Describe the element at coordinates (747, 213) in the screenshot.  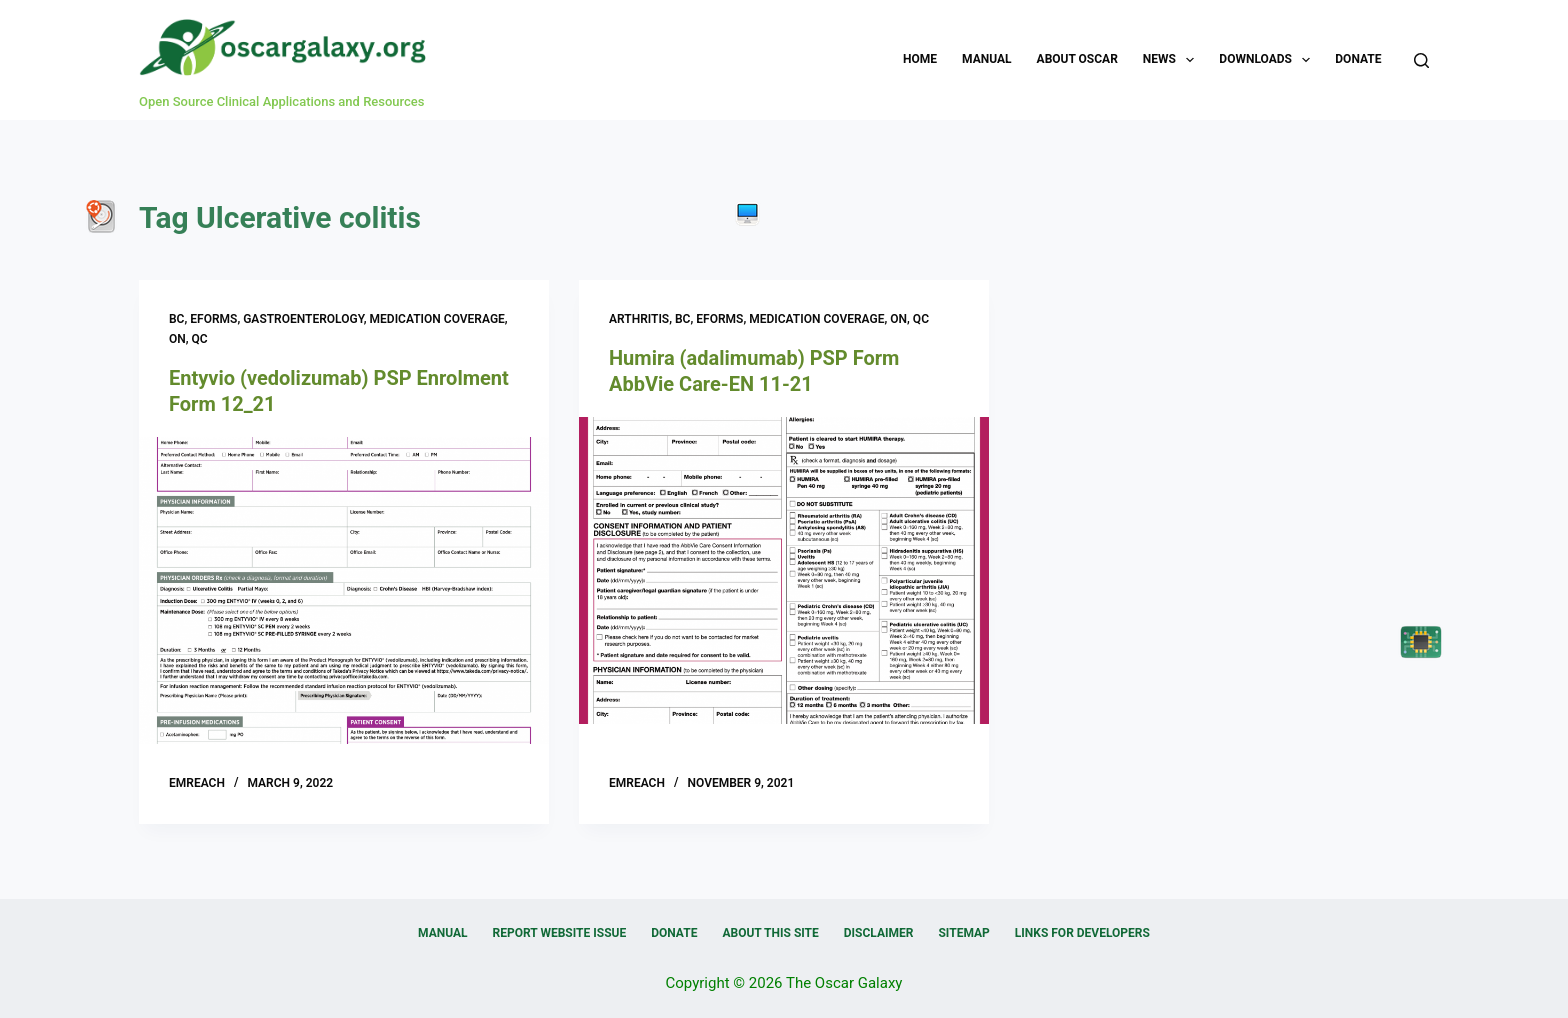
I see `open variety wallpaper changer app` at that location.